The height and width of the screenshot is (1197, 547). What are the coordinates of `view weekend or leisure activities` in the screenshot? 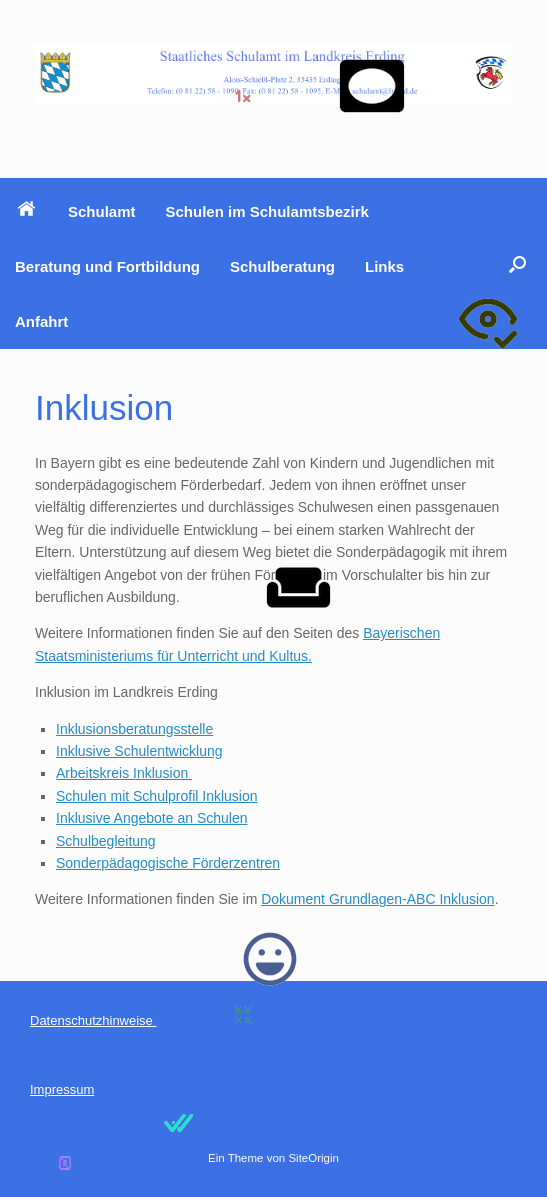 It's located at (298, 587).